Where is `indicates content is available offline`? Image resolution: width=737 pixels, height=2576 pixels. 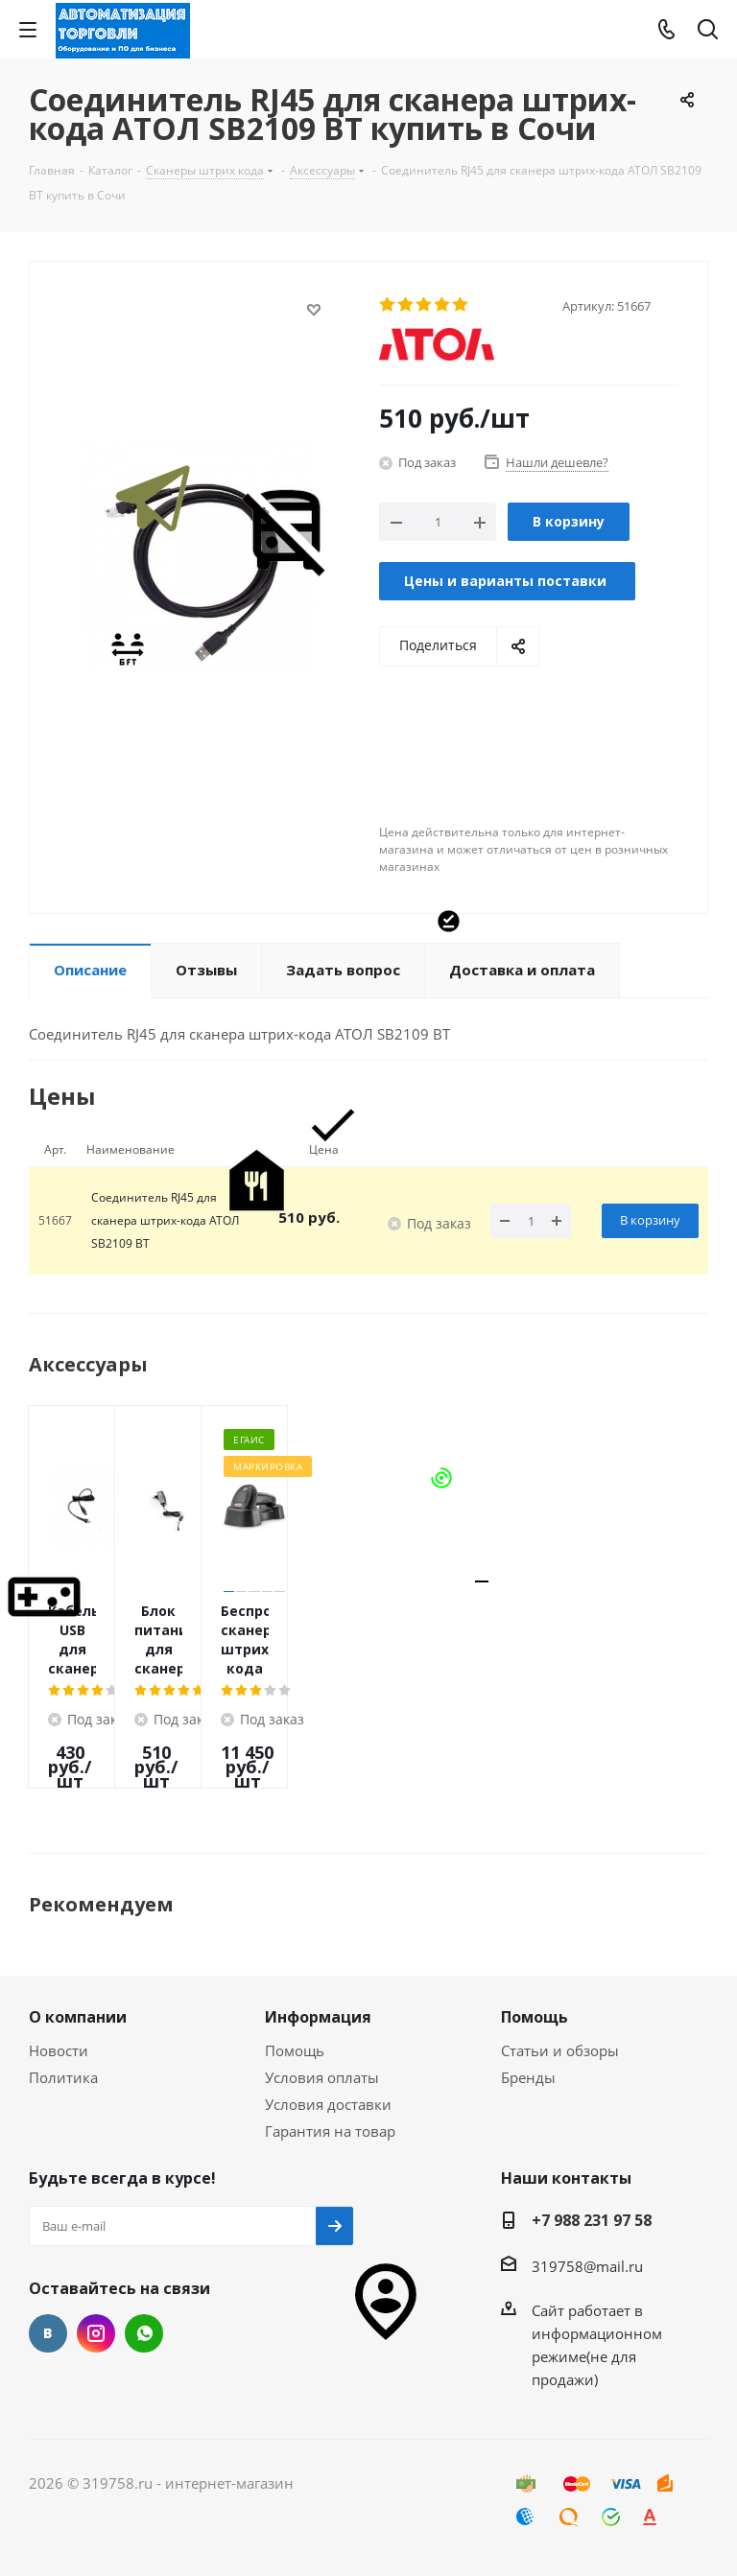
indicates content is available offline is located at coordinates (448, 921).